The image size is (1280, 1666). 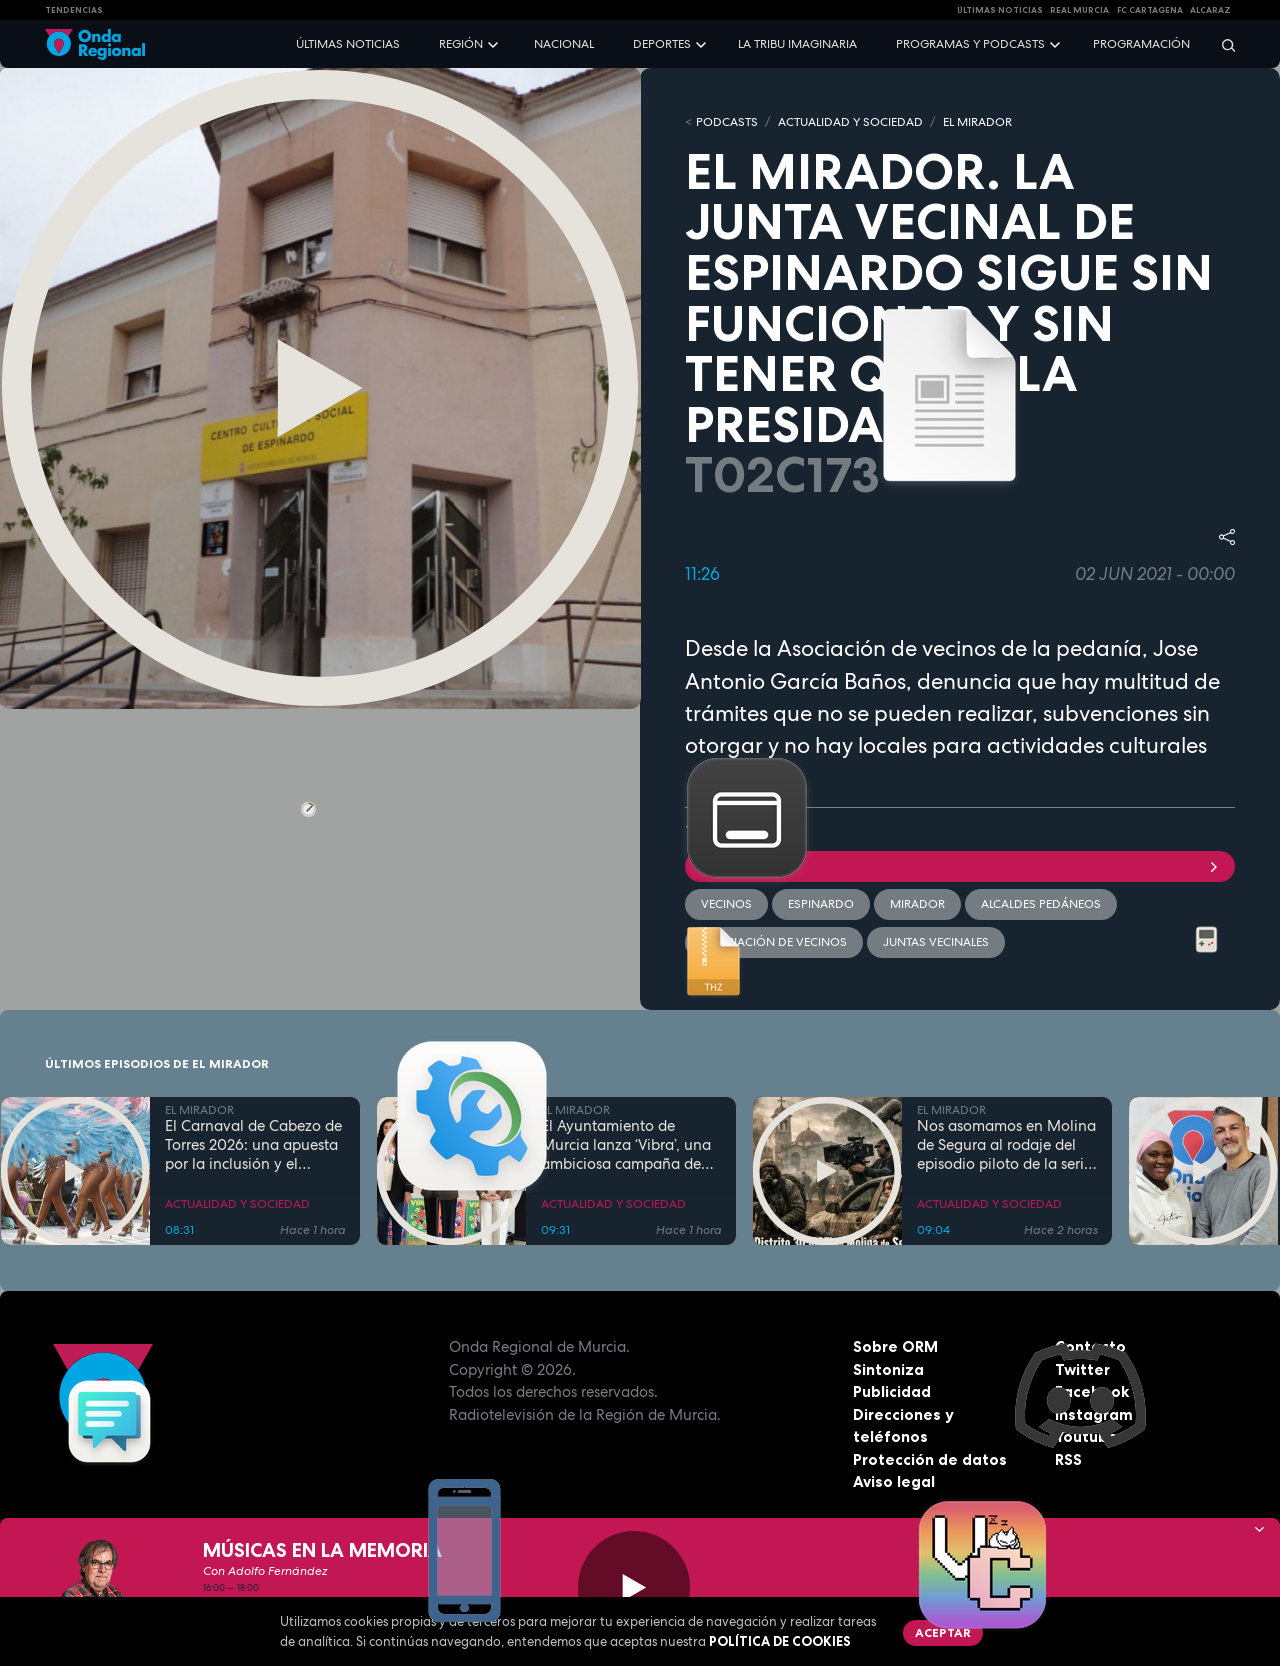 What do you see at coordinates (1206, 939) in the screenshot?
I see `open the games application` at bounding box center [1206, 939].